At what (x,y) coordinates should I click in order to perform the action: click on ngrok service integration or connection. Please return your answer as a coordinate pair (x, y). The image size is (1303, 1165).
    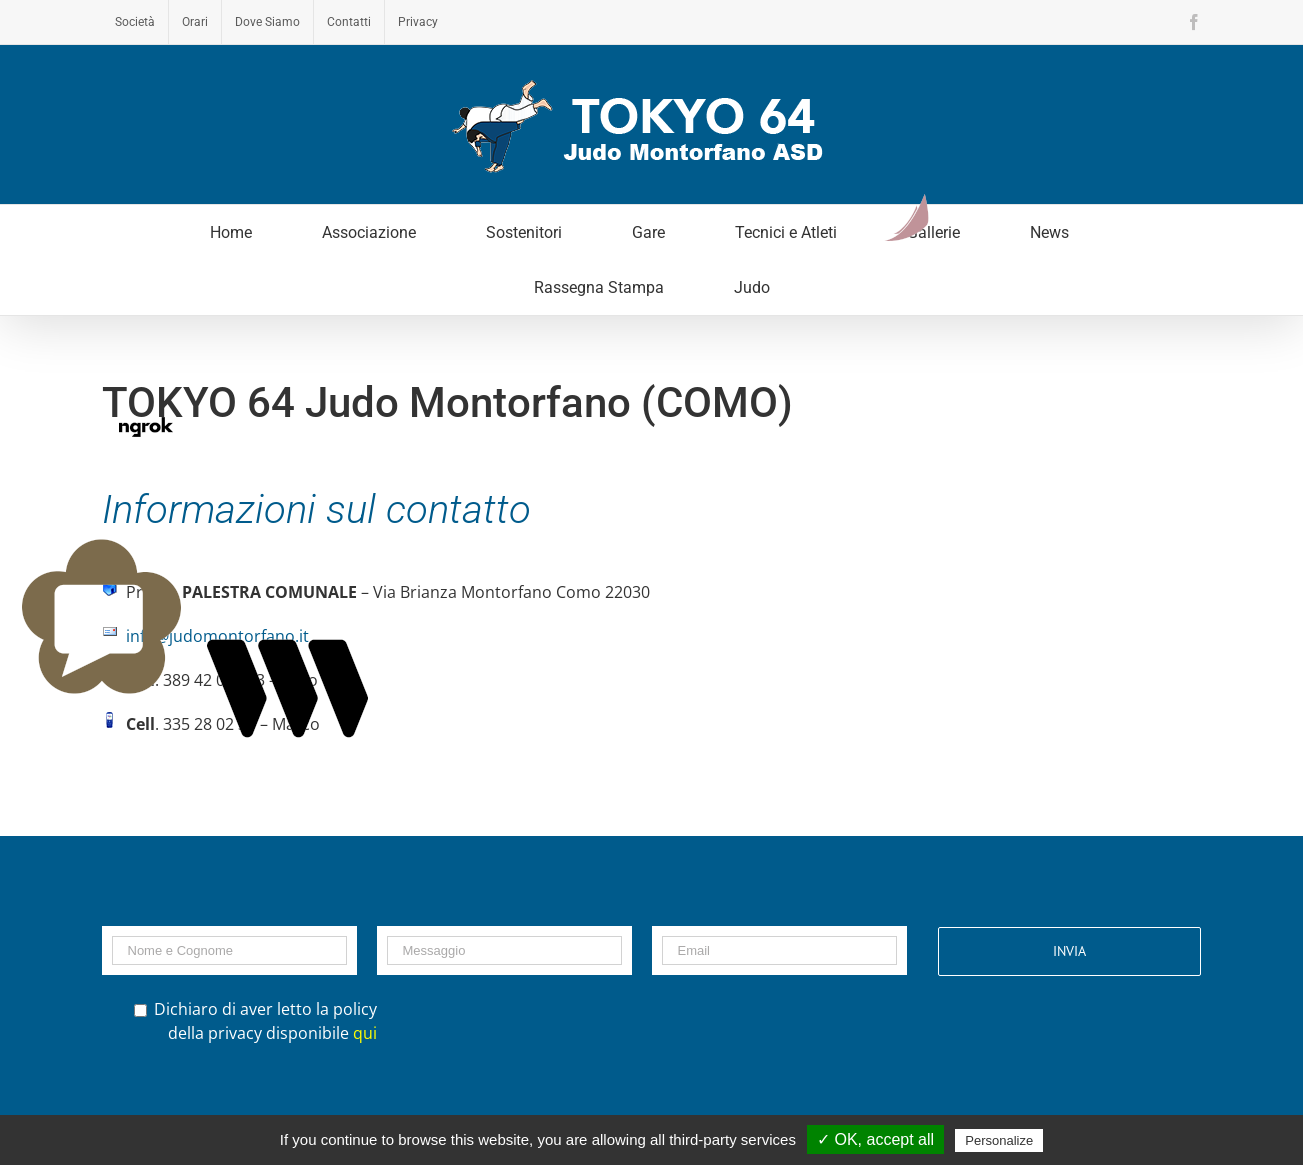
    Looking at the image, I should click on (146, 427).